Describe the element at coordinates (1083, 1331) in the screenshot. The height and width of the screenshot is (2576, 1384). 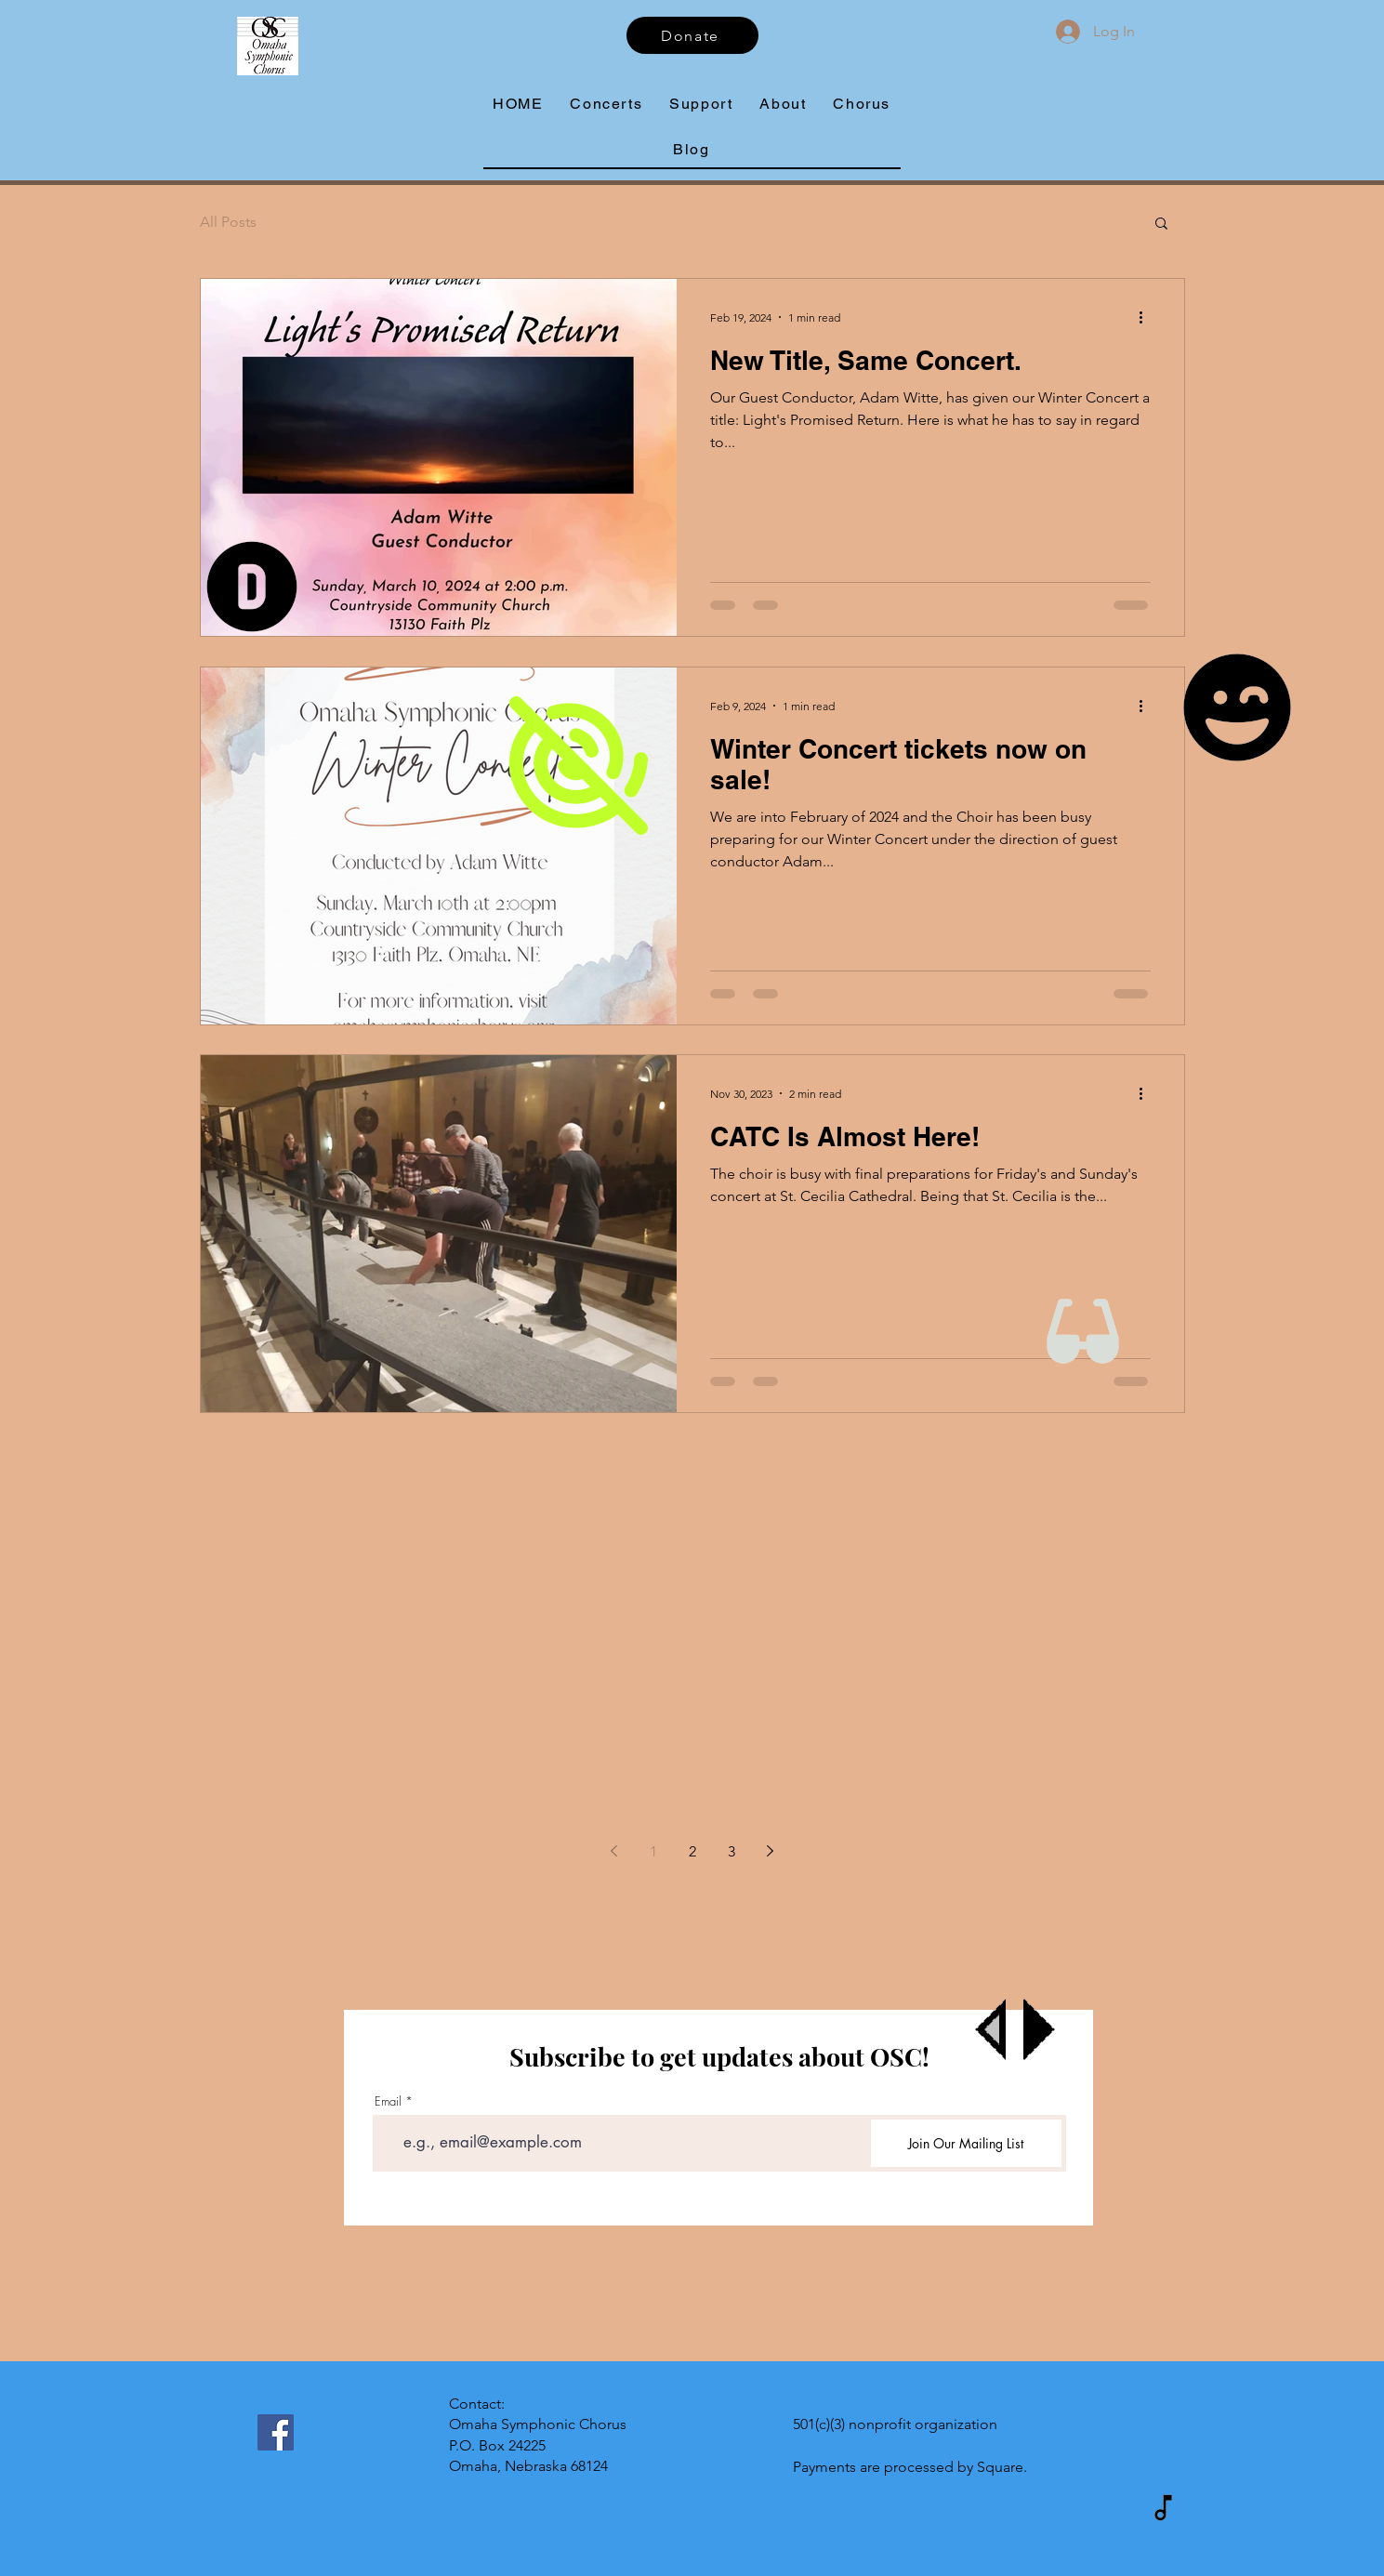
I see `enable reading mode` at that location.